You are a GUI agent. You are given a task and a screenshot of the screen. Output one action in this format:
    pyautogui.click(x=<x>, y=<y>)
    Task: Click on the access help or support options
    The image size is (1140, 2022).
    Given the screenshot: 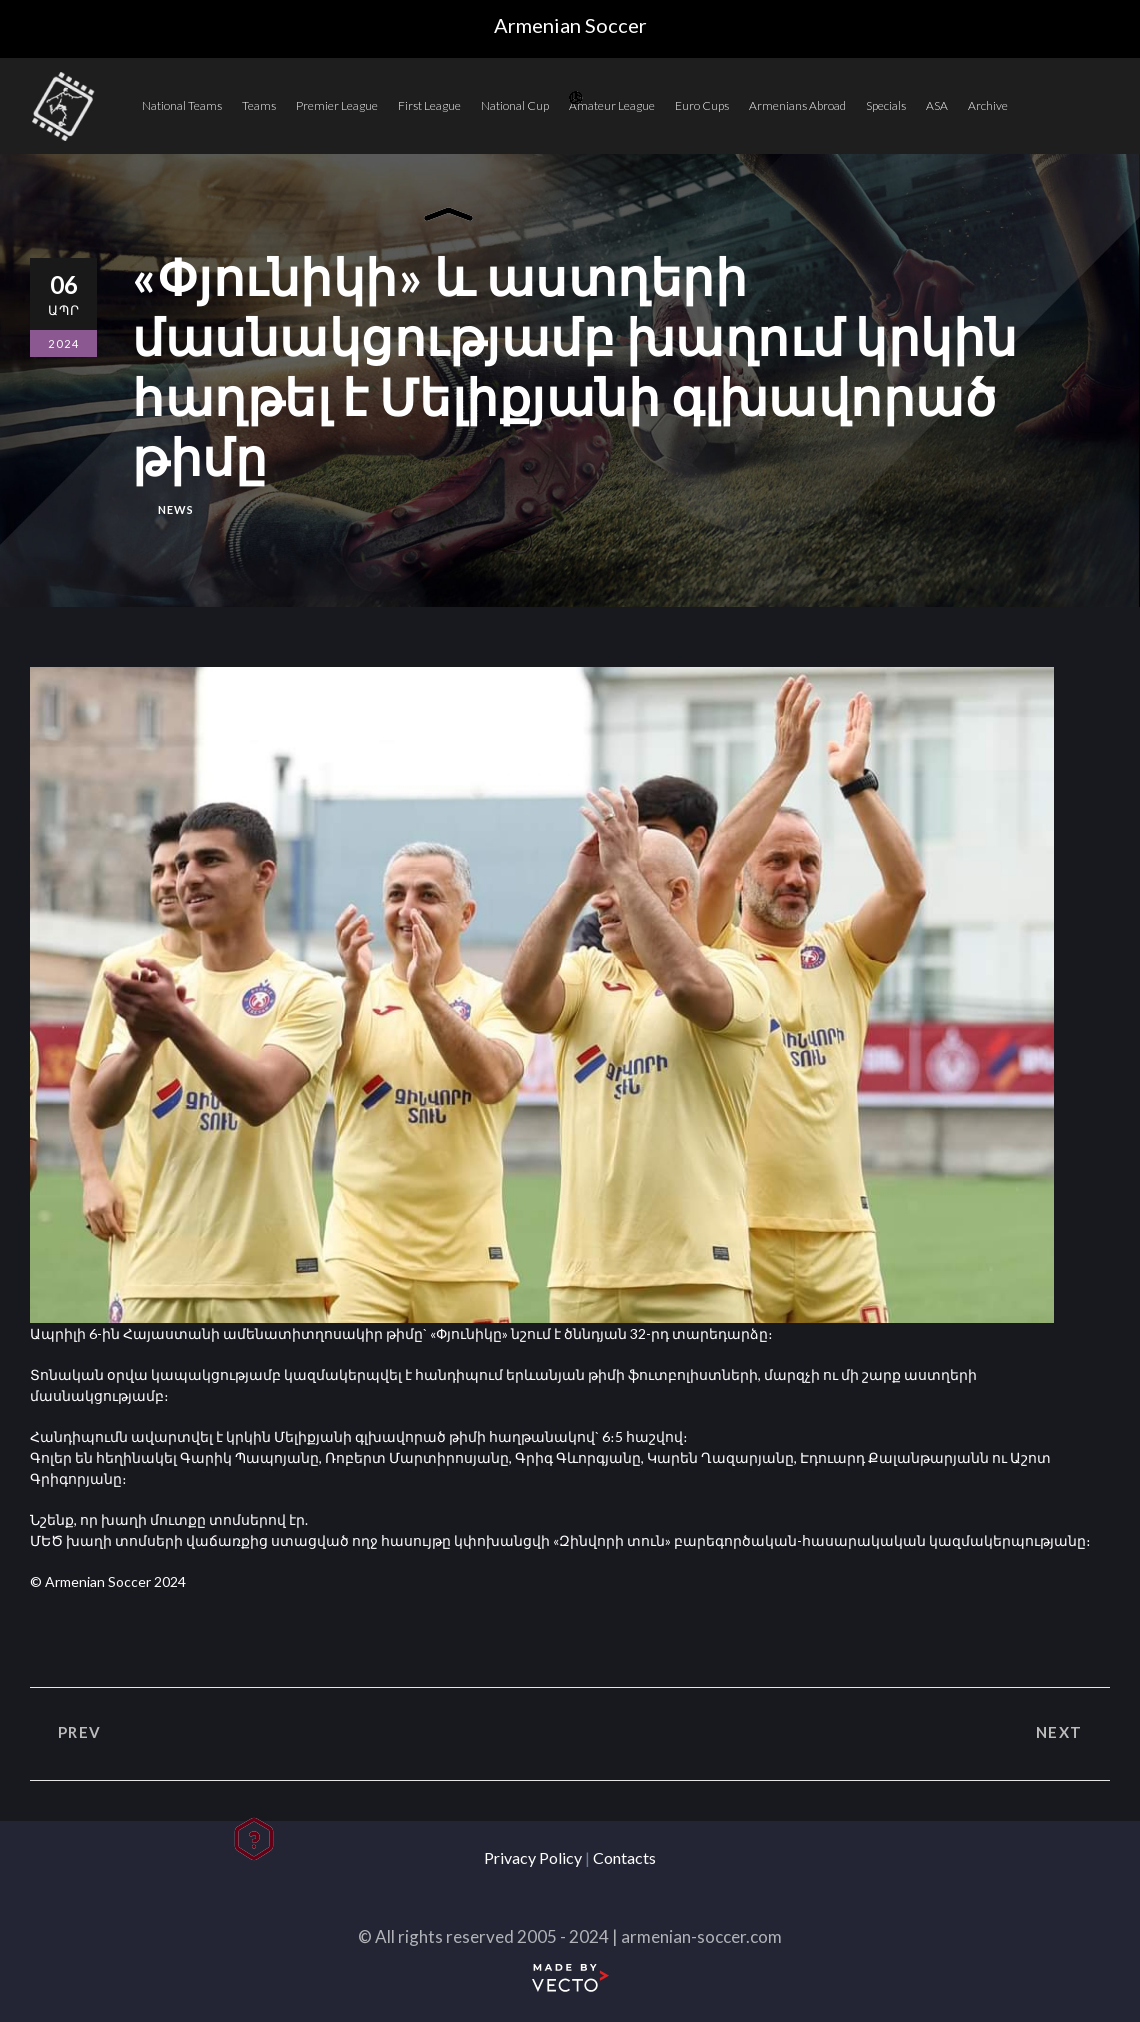 What is the action you would take?
    pyautogui.click(x=254, y=1839)
    